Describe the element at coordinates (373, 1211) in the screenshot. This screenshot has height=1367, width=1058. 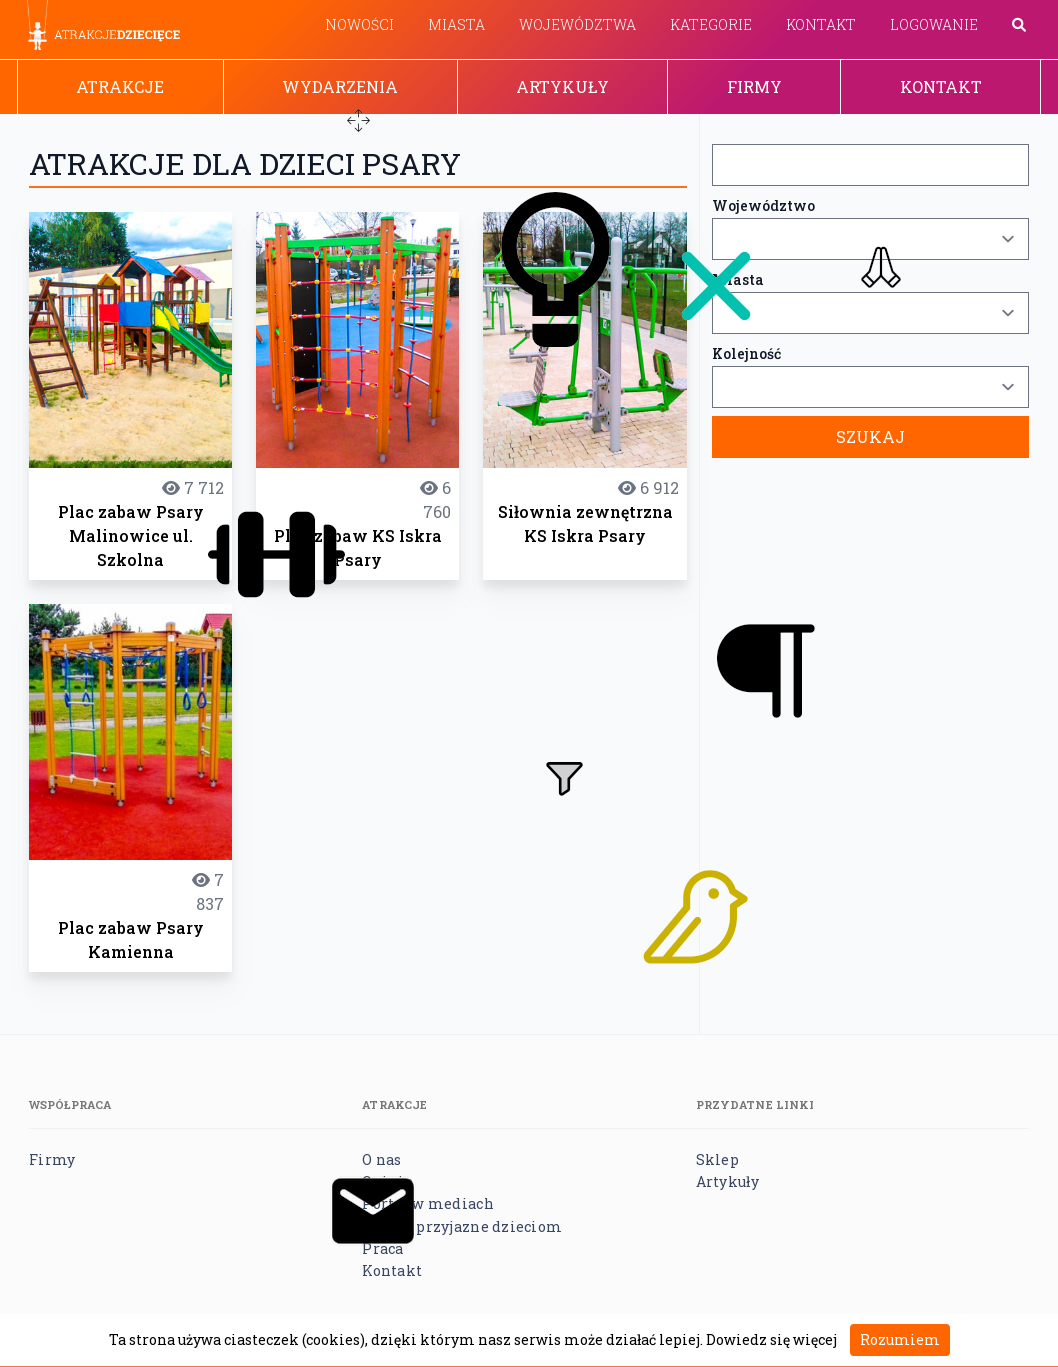
I see `open your email inbox` at that location.